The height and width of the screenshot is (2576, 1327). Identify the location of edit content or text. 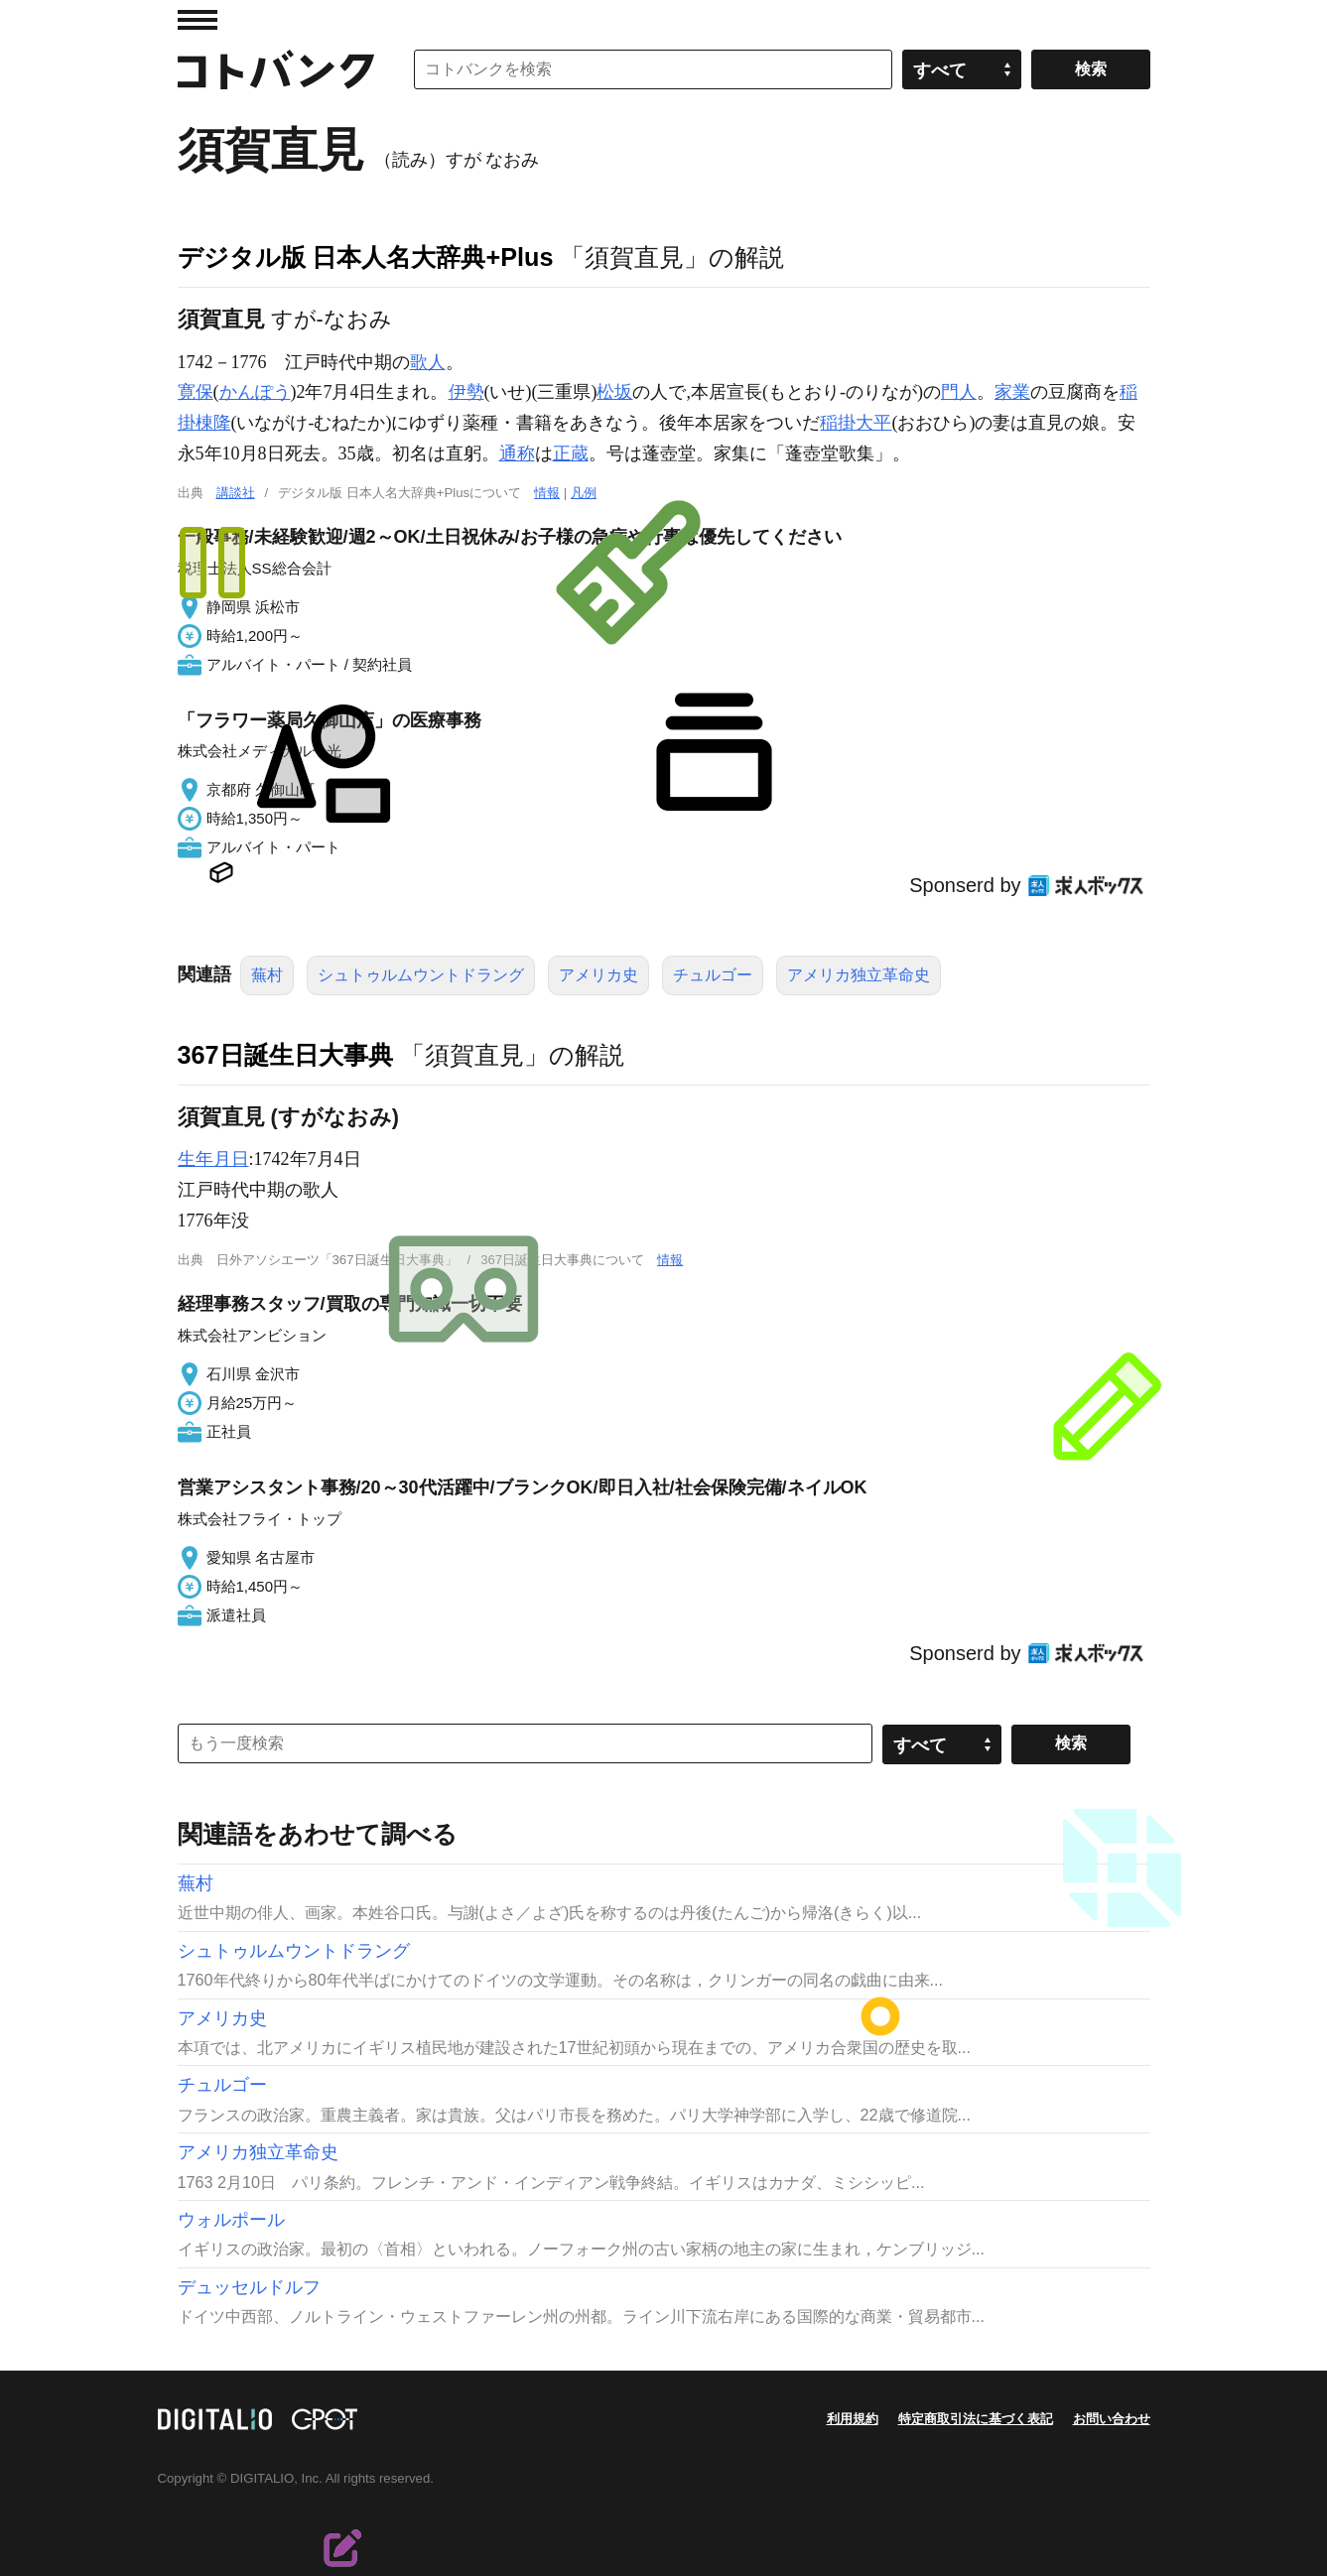
(1105, 1408).